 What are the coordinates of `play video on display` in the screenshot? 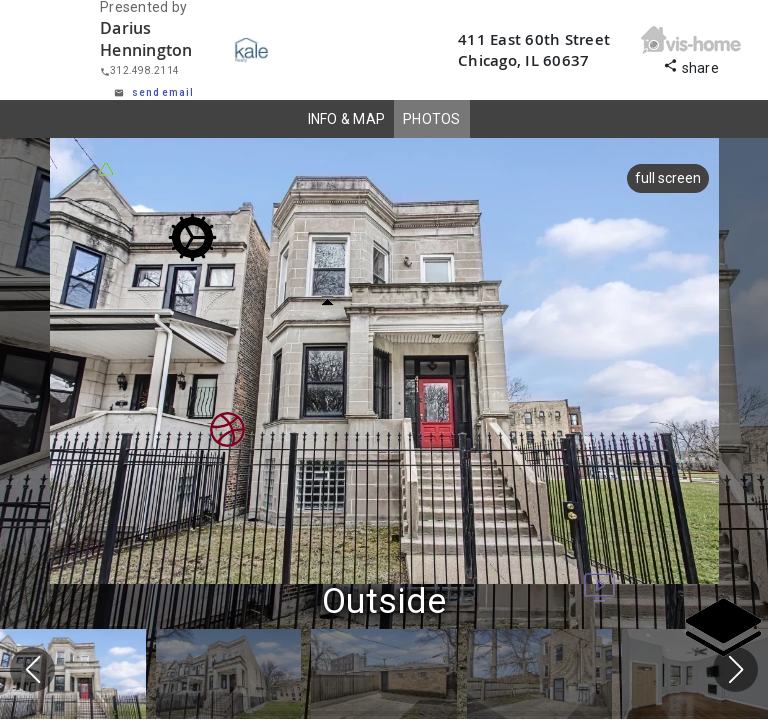 It's located at (599, 586).